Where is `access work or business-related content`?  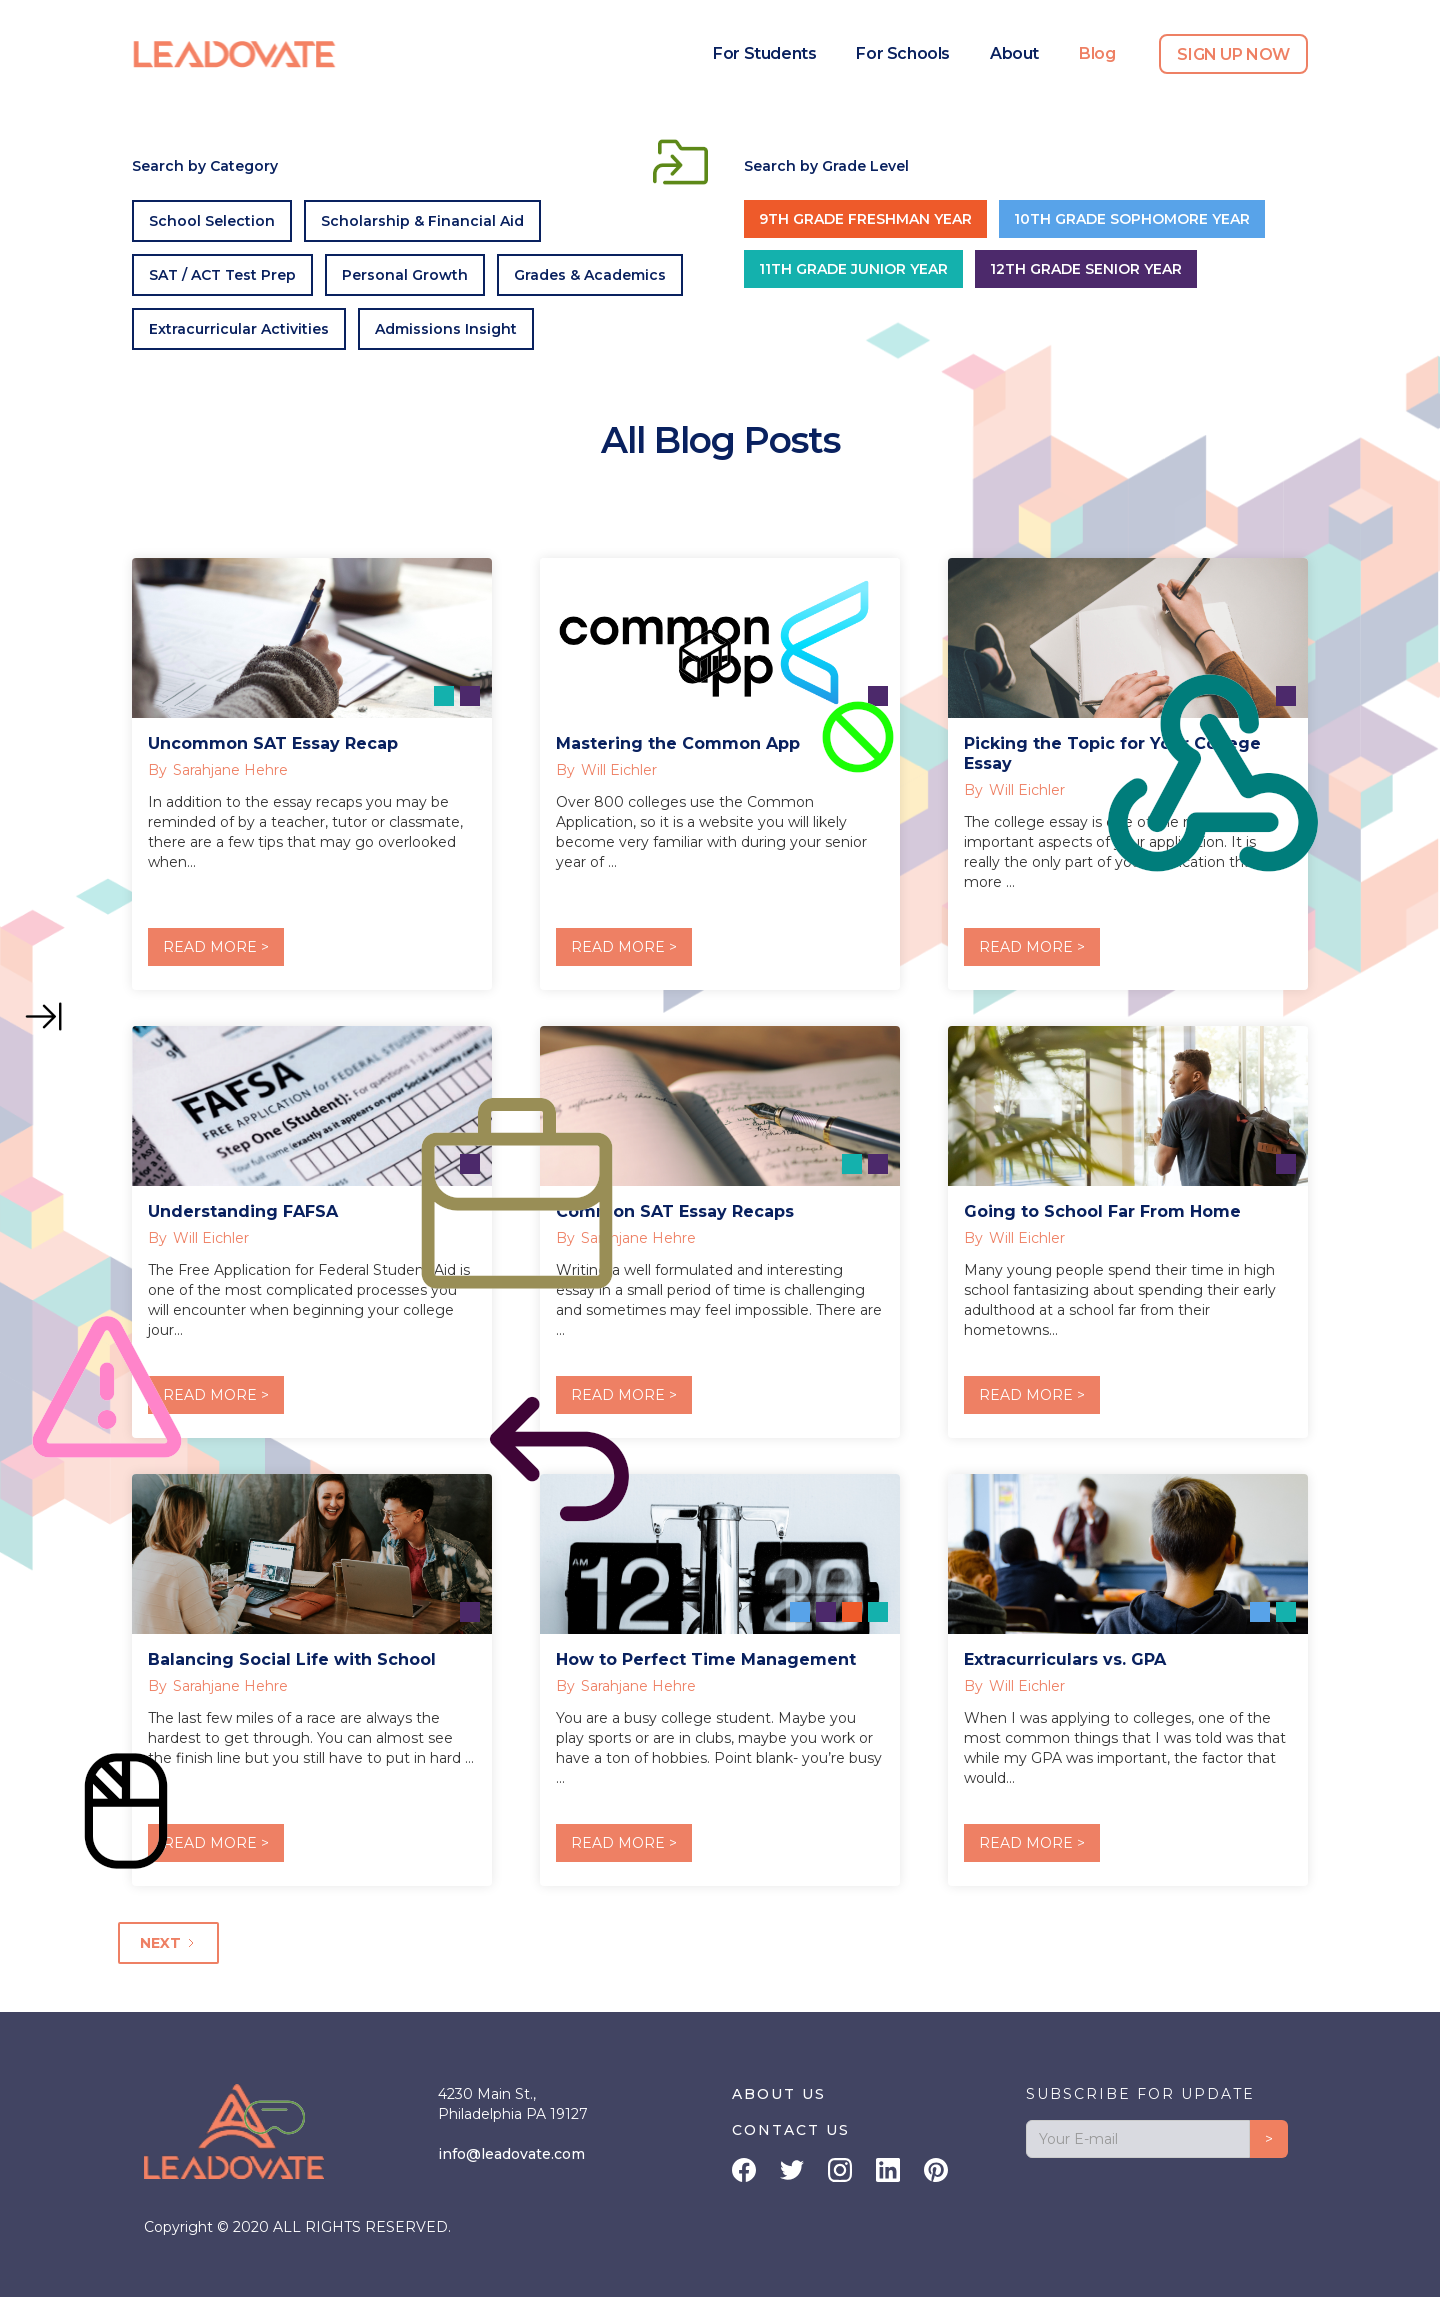 access work or business-related content is located at coordinates (517, 1202).